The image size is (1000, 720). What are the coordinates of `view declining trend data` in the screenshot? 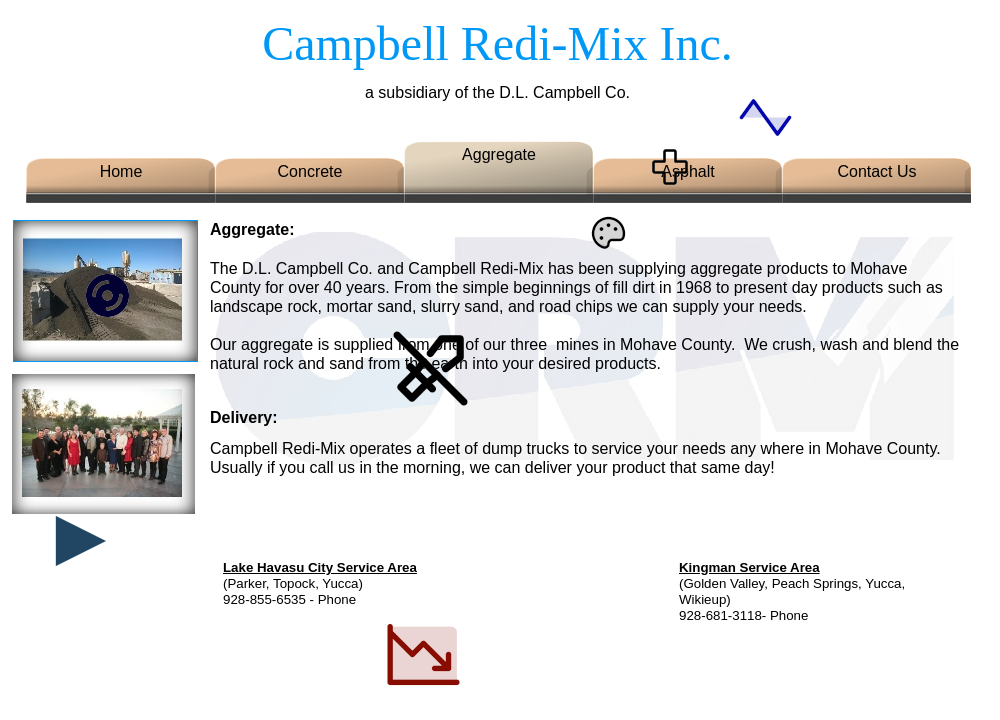 It's located at (423, 654).